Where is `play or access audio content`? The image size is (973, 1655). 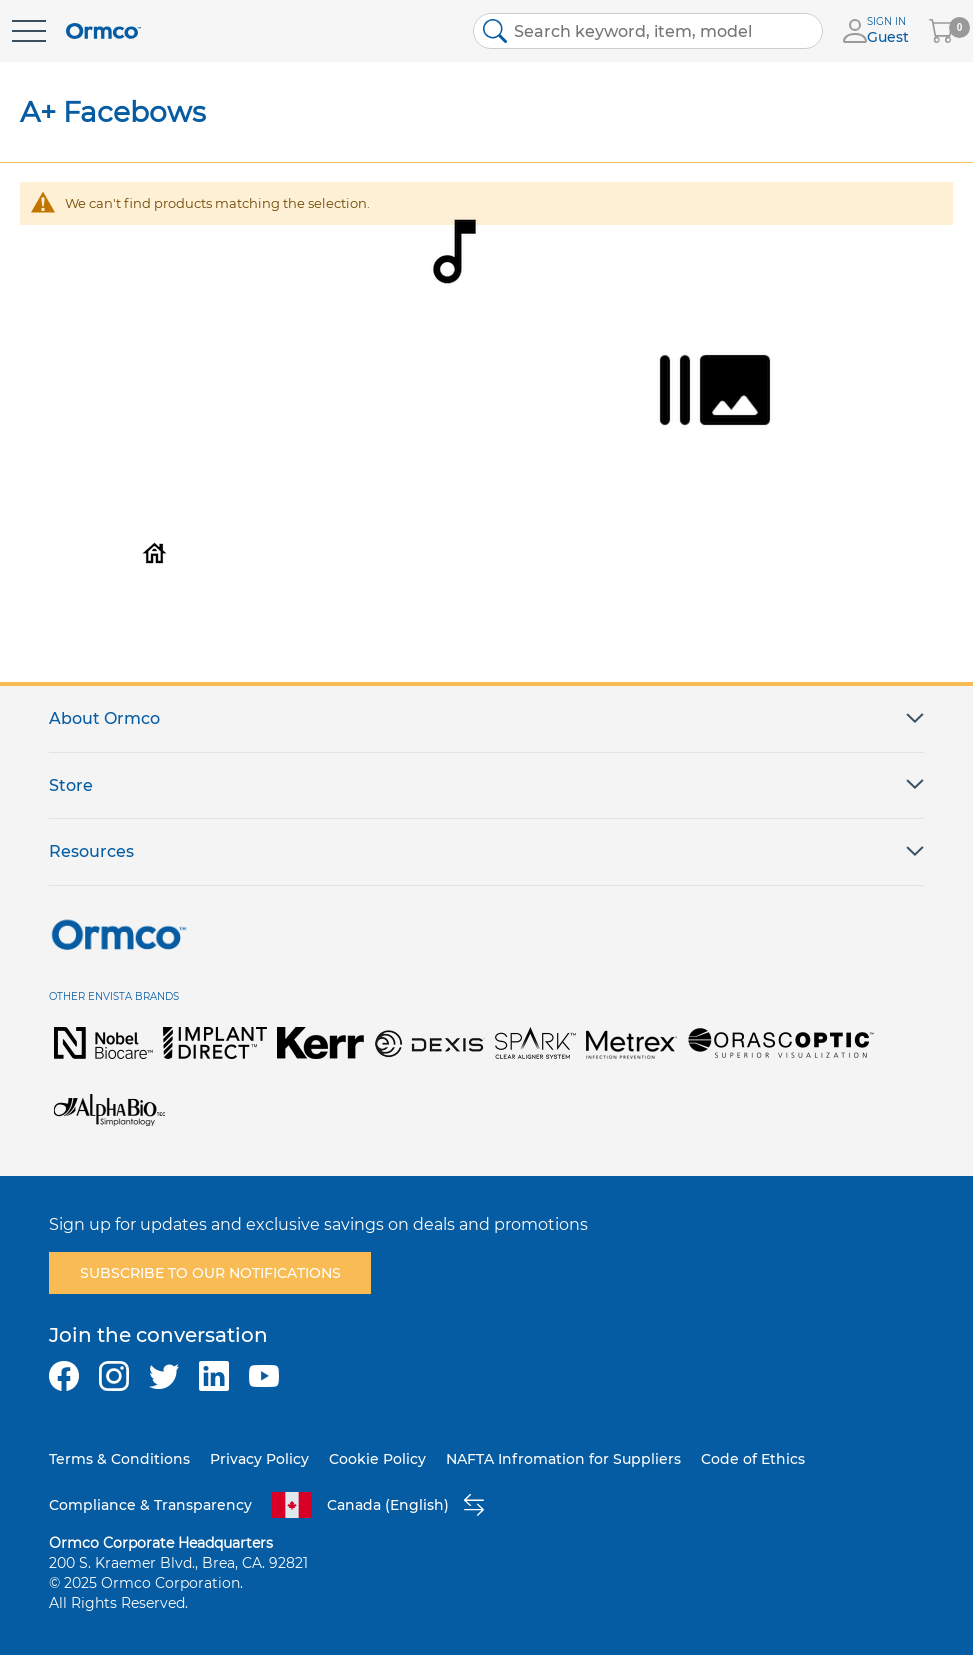
play or access audio content is located at coordinates (454, 251).